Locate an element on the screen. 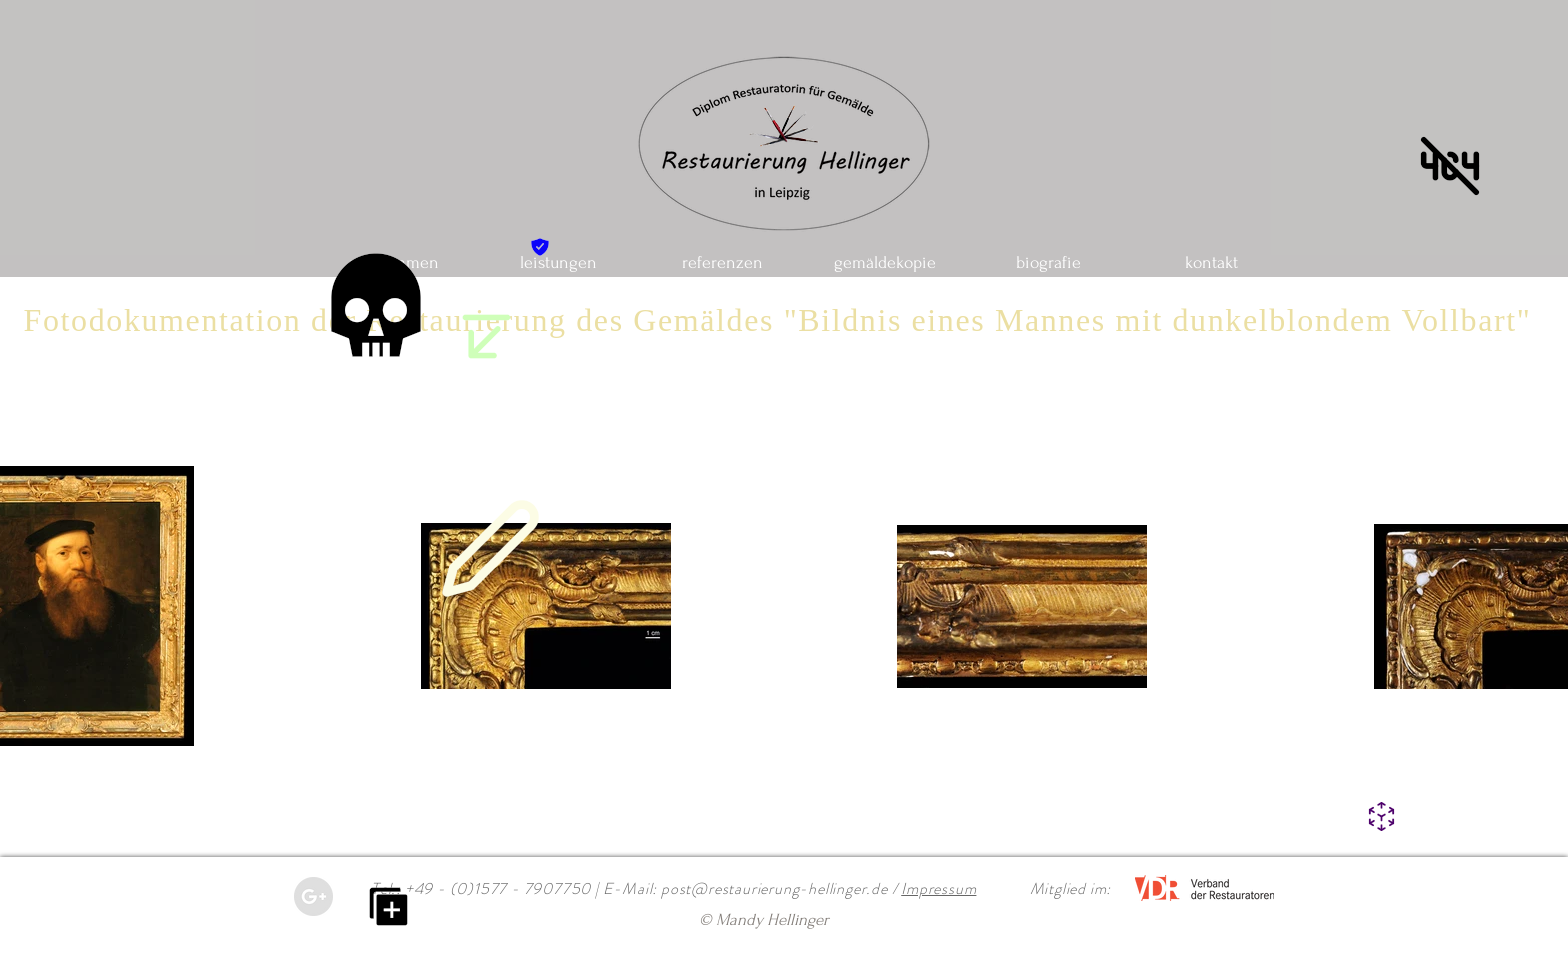  indicates danger or hazardous content is located at coordinates (376, 305).